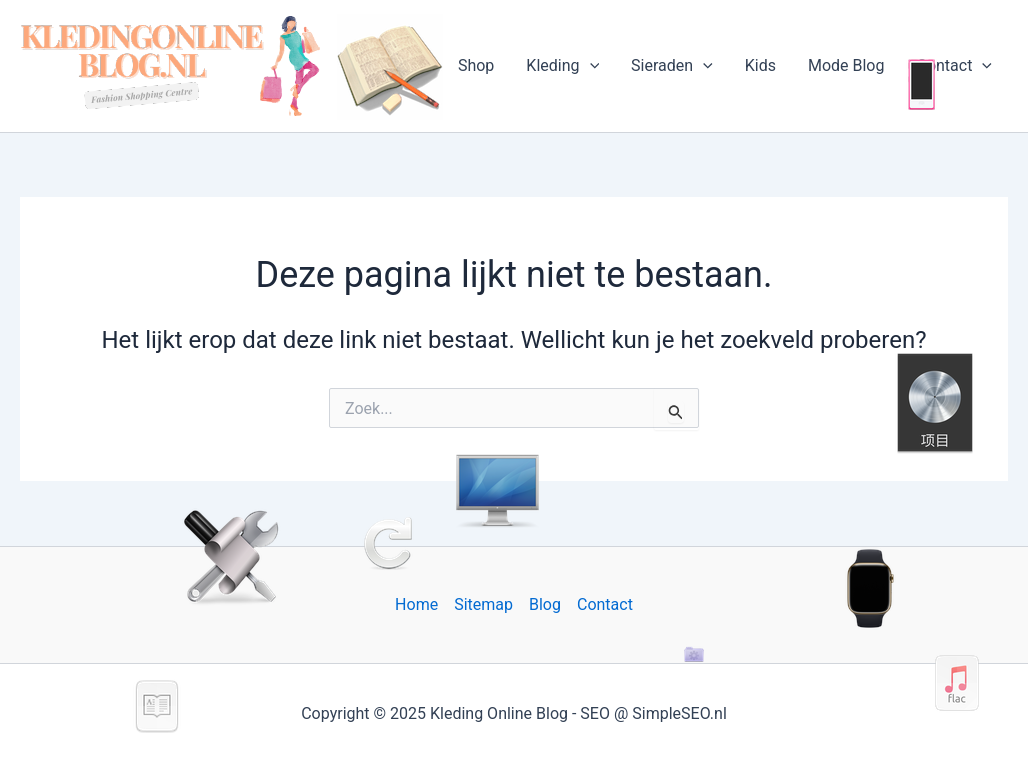 Image resolution: width=1028 pixels, height=764 pixels. What do you see at coordinates (921, 84) in the screenshot?
I see `iPod nano device in pink` at bounding box center [921, 84].